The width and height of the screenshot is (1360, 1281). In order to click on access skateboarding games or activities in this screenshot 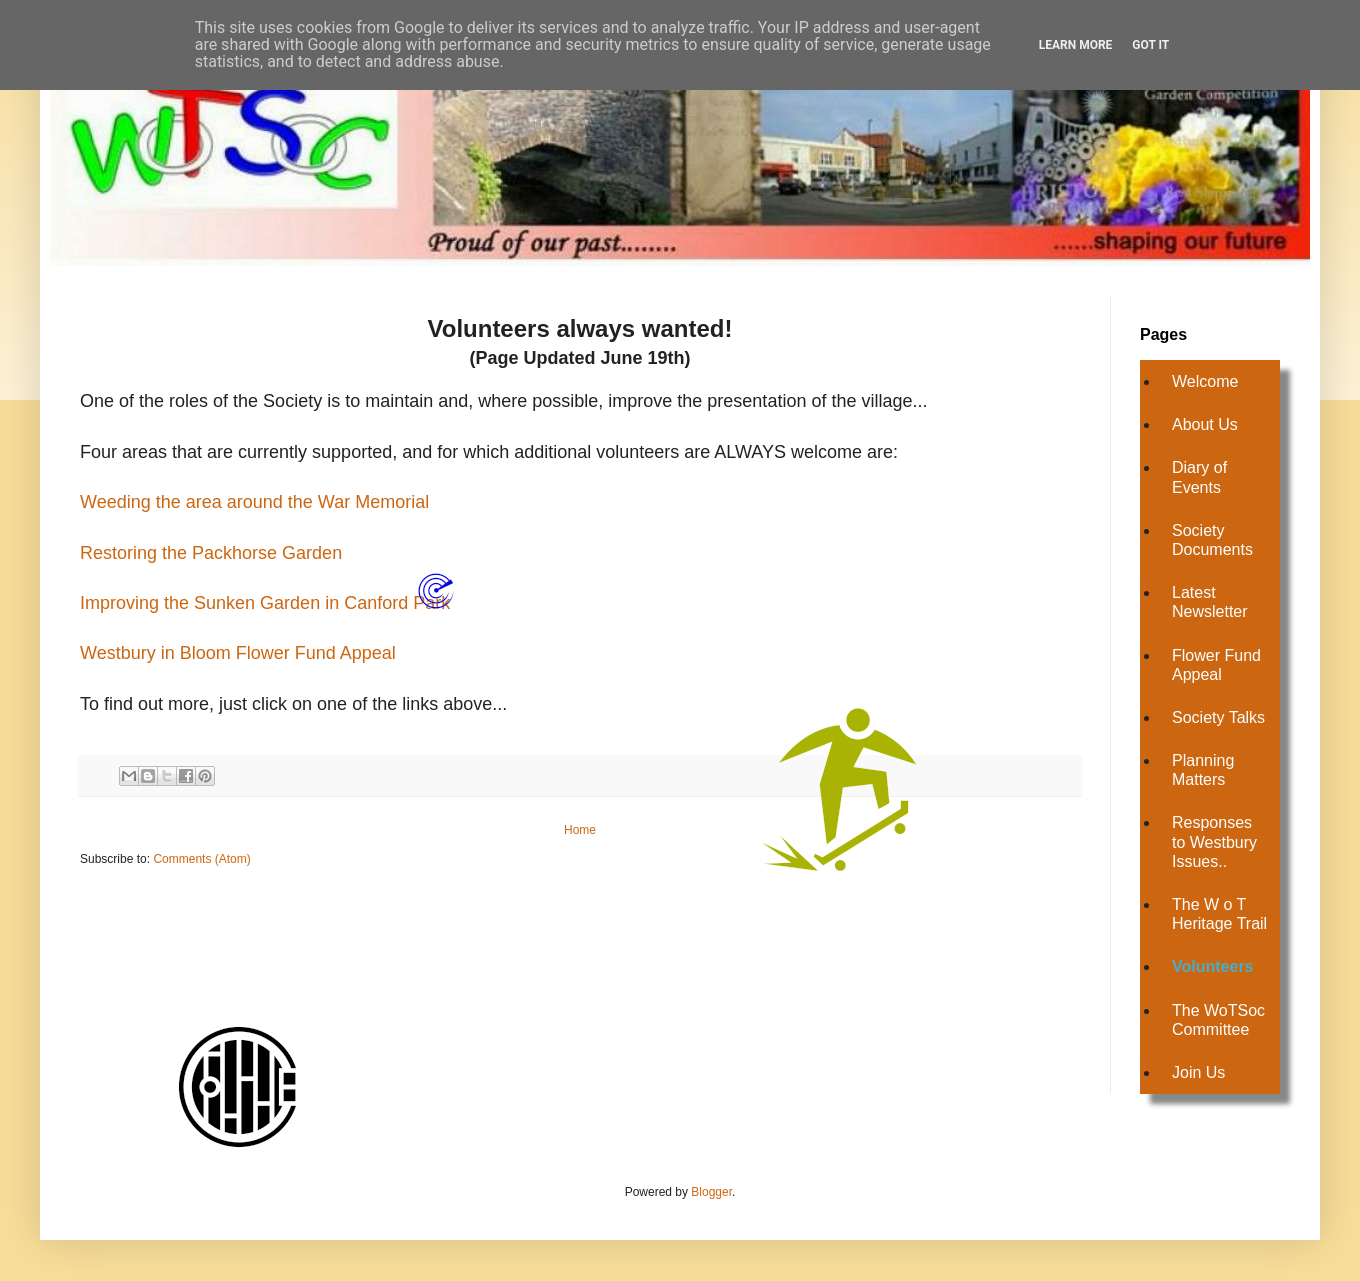, I will do `click(842, 788)`.